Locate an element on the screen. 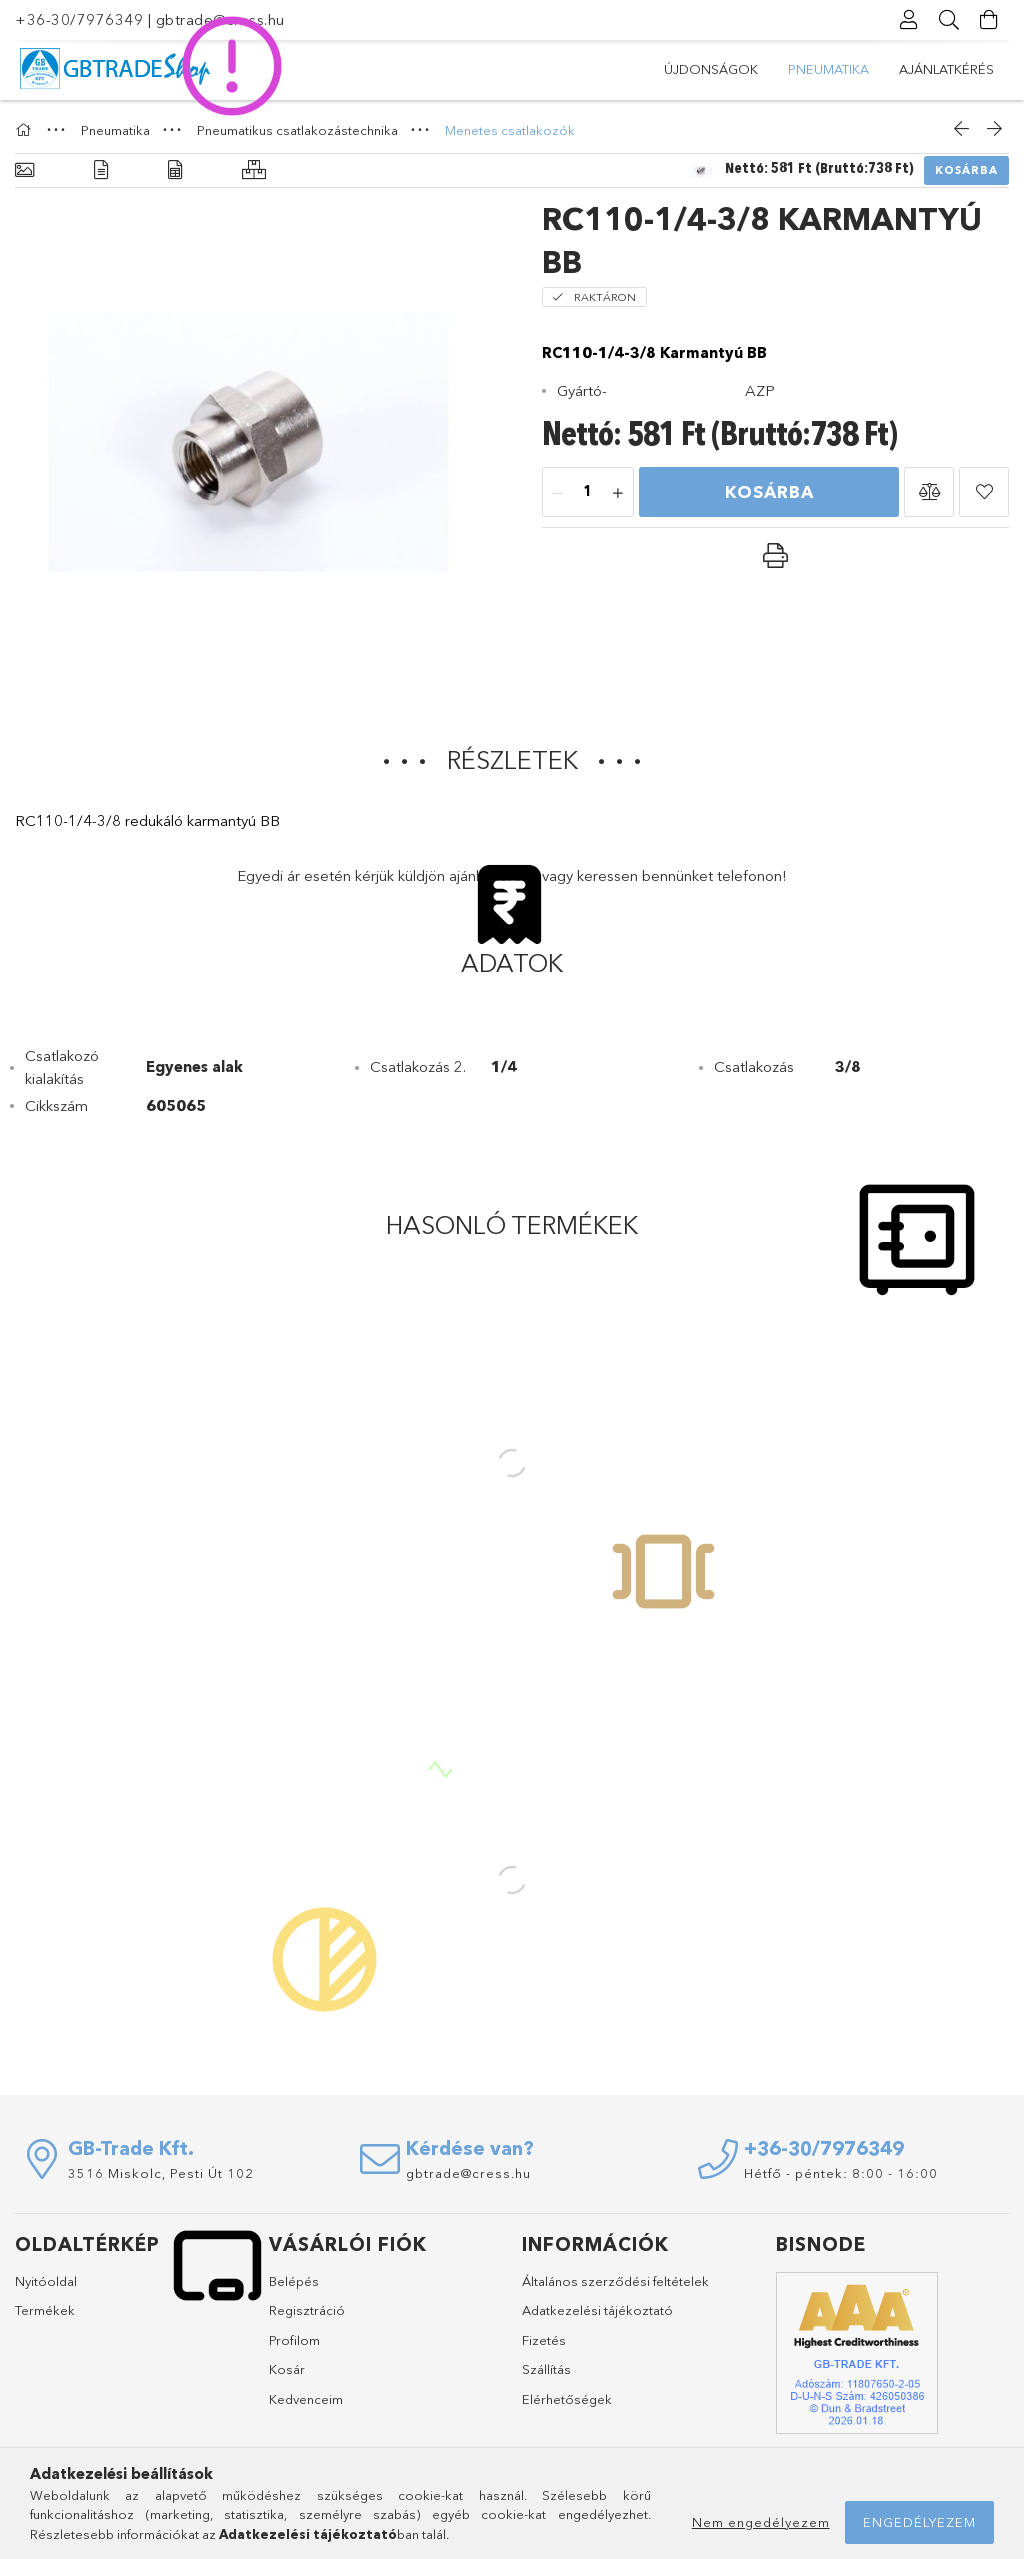 The image size is (1024, 2559). navigate through a horizontal image carousel is located at coordinates (663, 1571).